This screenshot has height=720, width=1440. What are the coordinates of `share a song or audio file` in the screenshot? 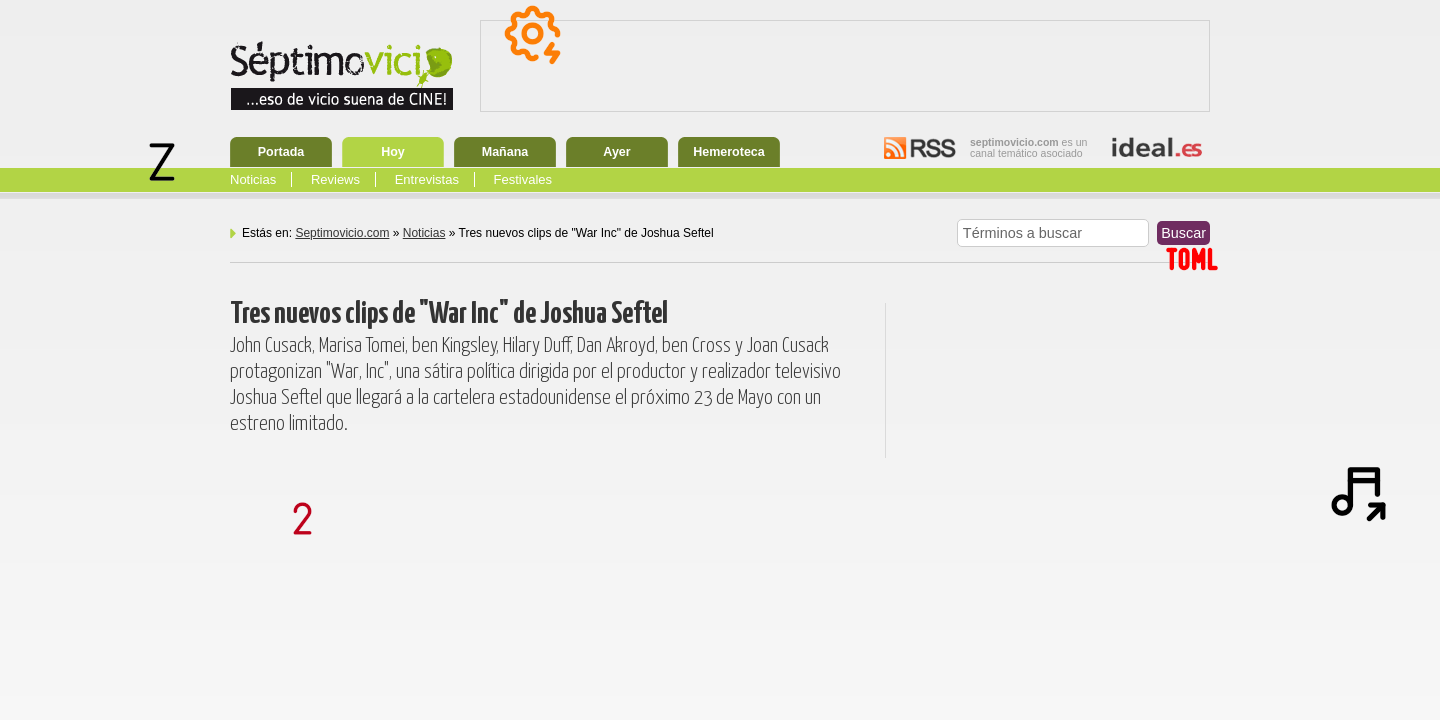 It's located at (1358, 491).